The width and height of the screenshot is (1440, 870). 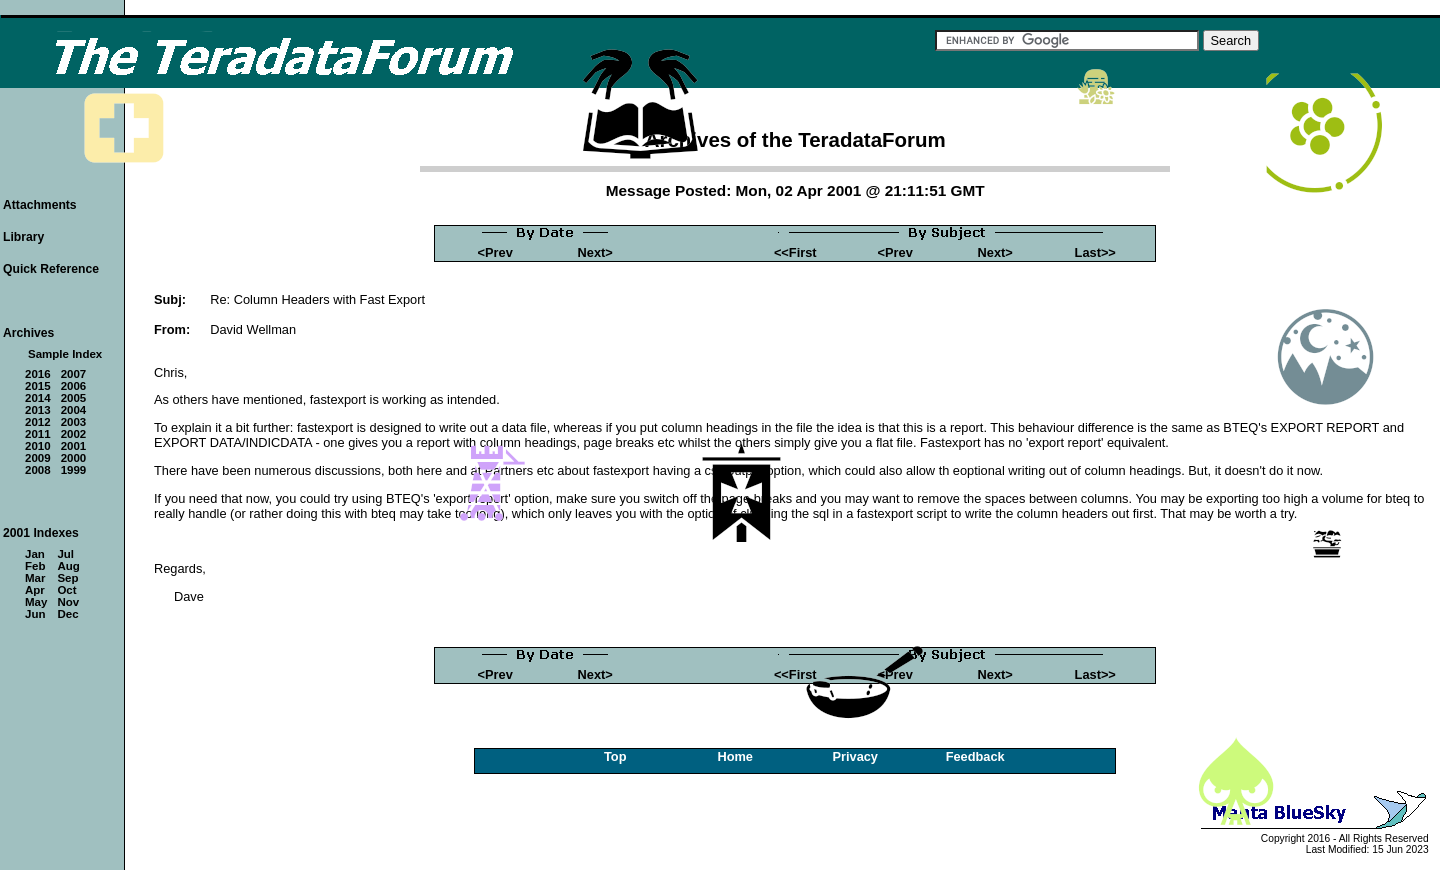 What do you see at coordinates (1326, 357) in the screenshot?
I see `toggle night mode or dark theme` at bounding box center [1326, 357].